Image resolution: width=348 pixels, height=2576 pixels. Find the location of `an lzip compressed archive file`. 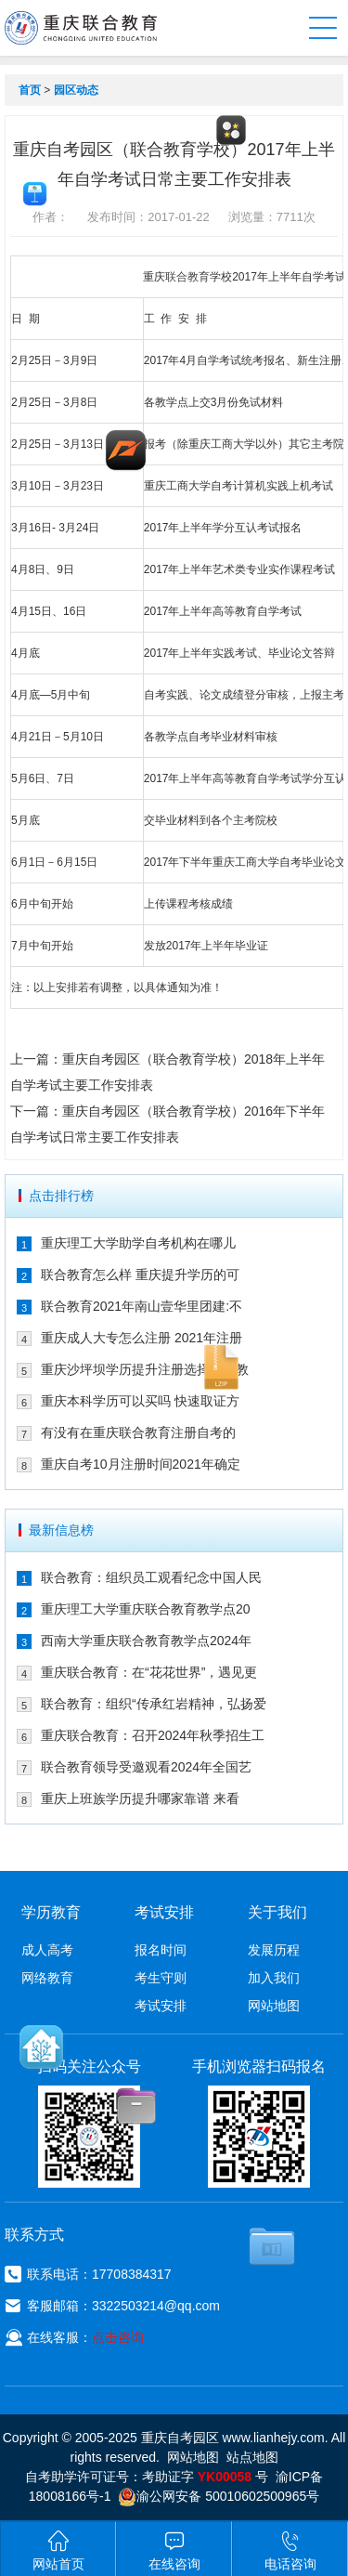

an lzip compressed archive file is located at coordinates (221, 1367).